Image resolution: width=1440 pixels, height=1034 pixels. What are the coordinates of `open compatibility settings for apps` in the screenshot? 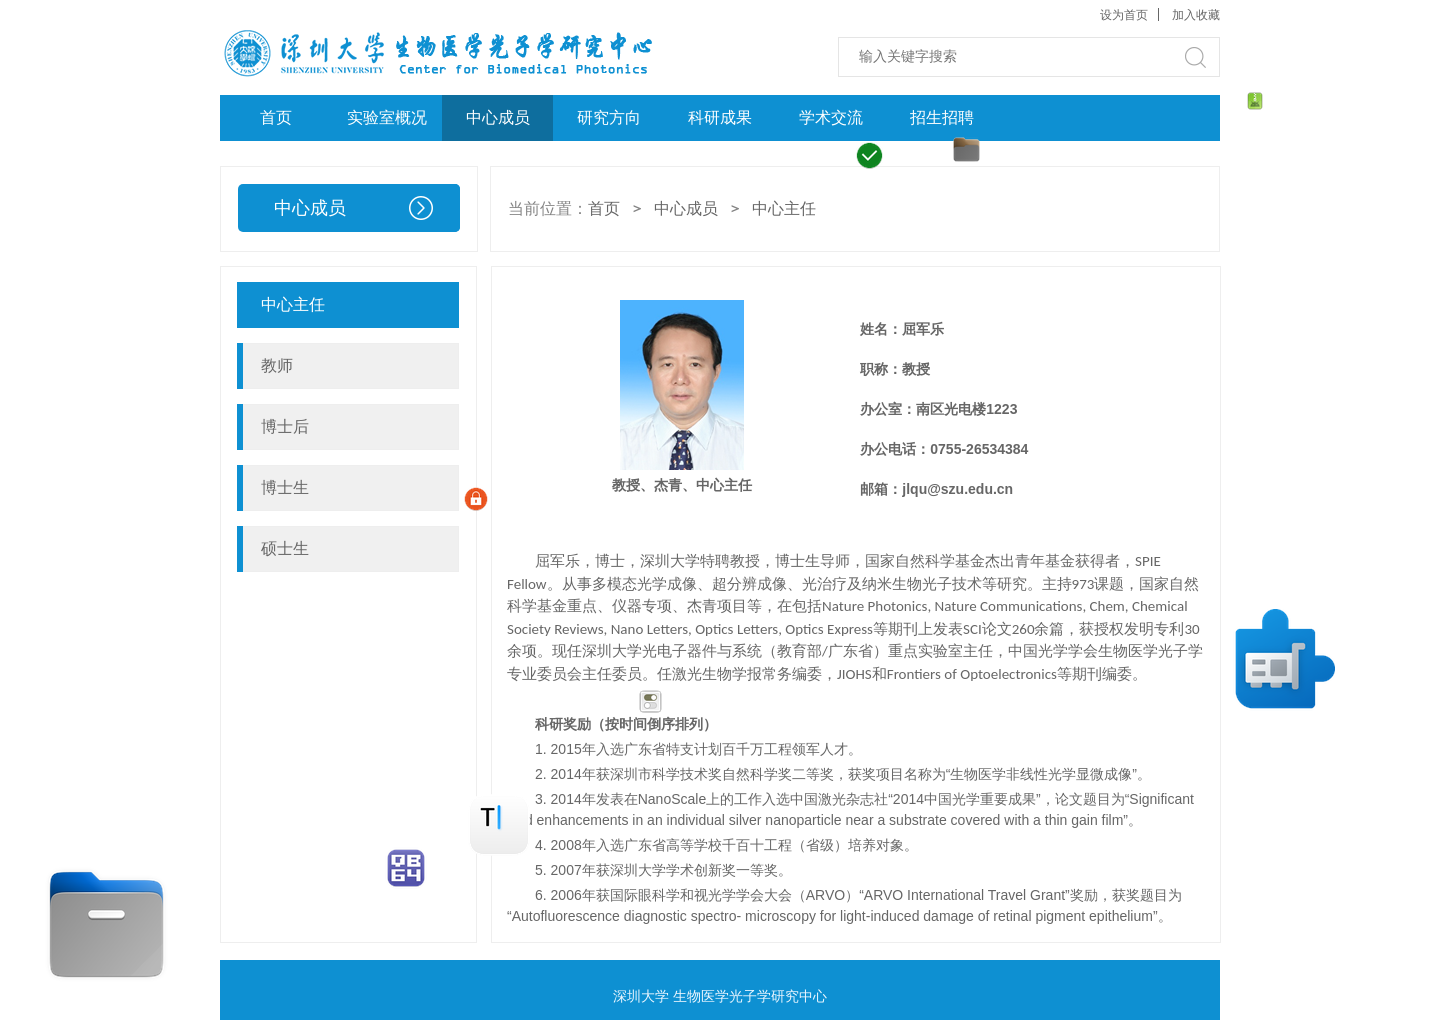 It's located at (1282, 662).